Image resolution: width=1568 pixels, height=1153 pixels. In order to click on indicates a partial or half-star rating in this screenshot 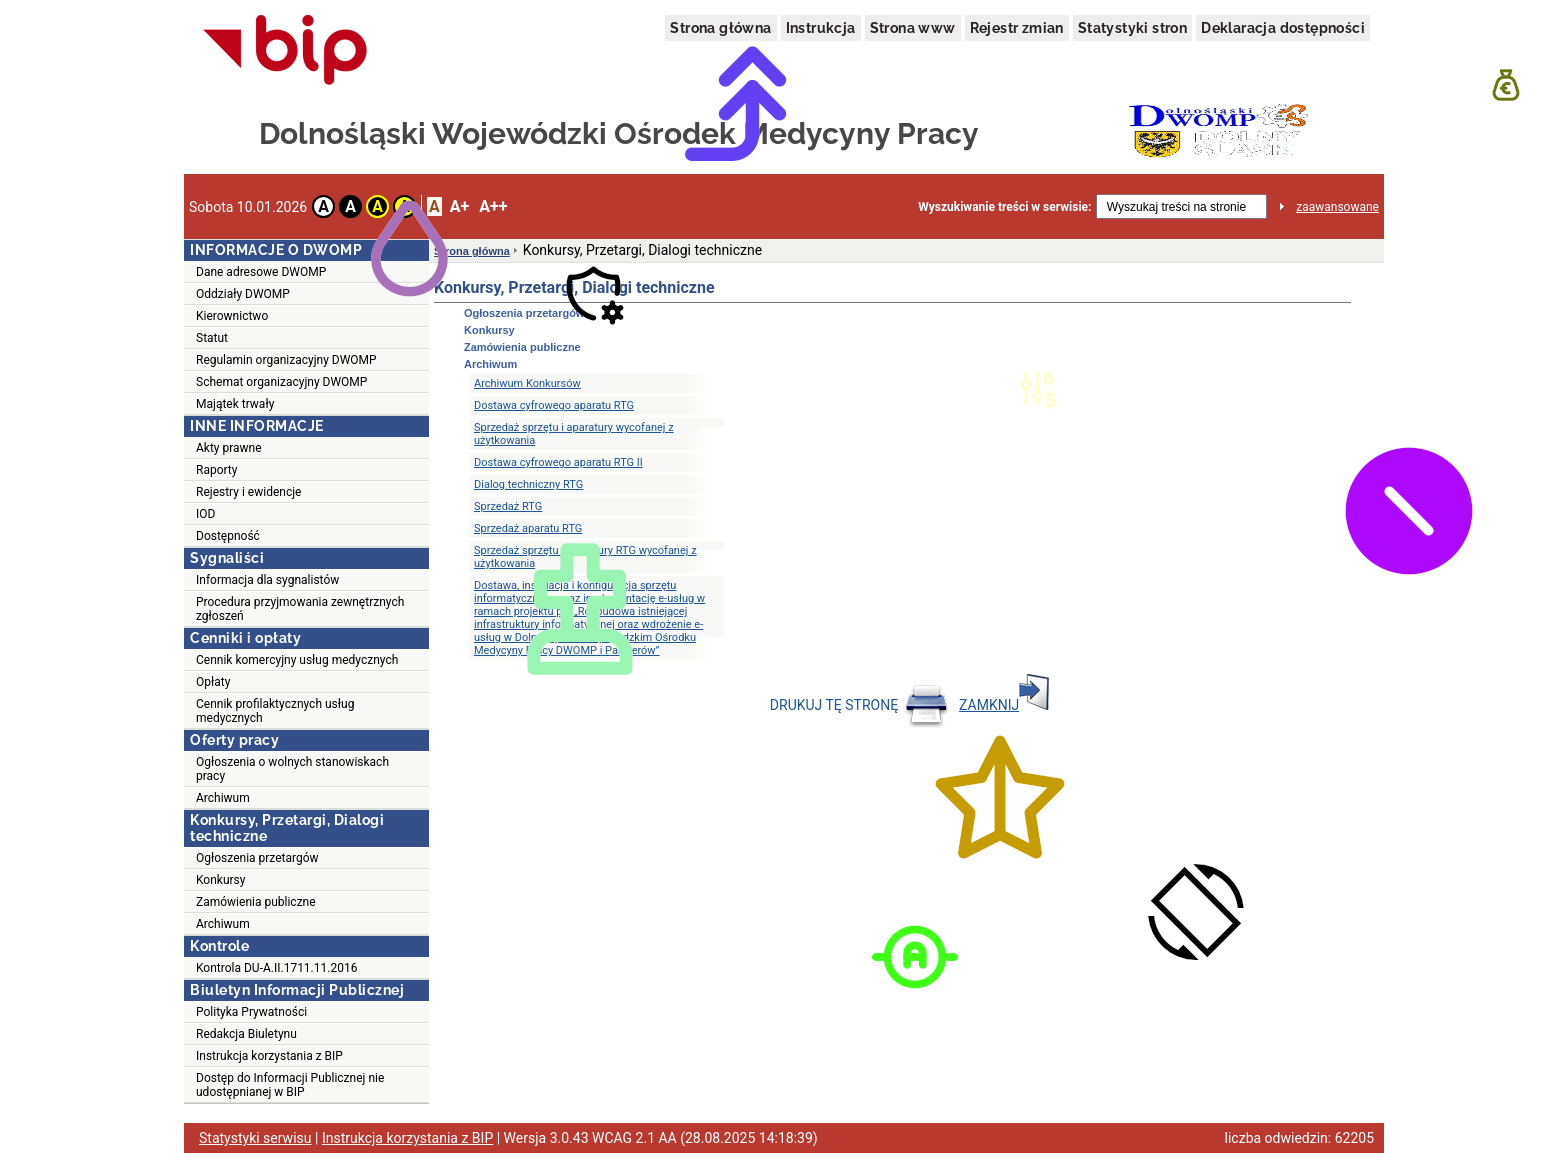, I will do `click(1000, 803)`.